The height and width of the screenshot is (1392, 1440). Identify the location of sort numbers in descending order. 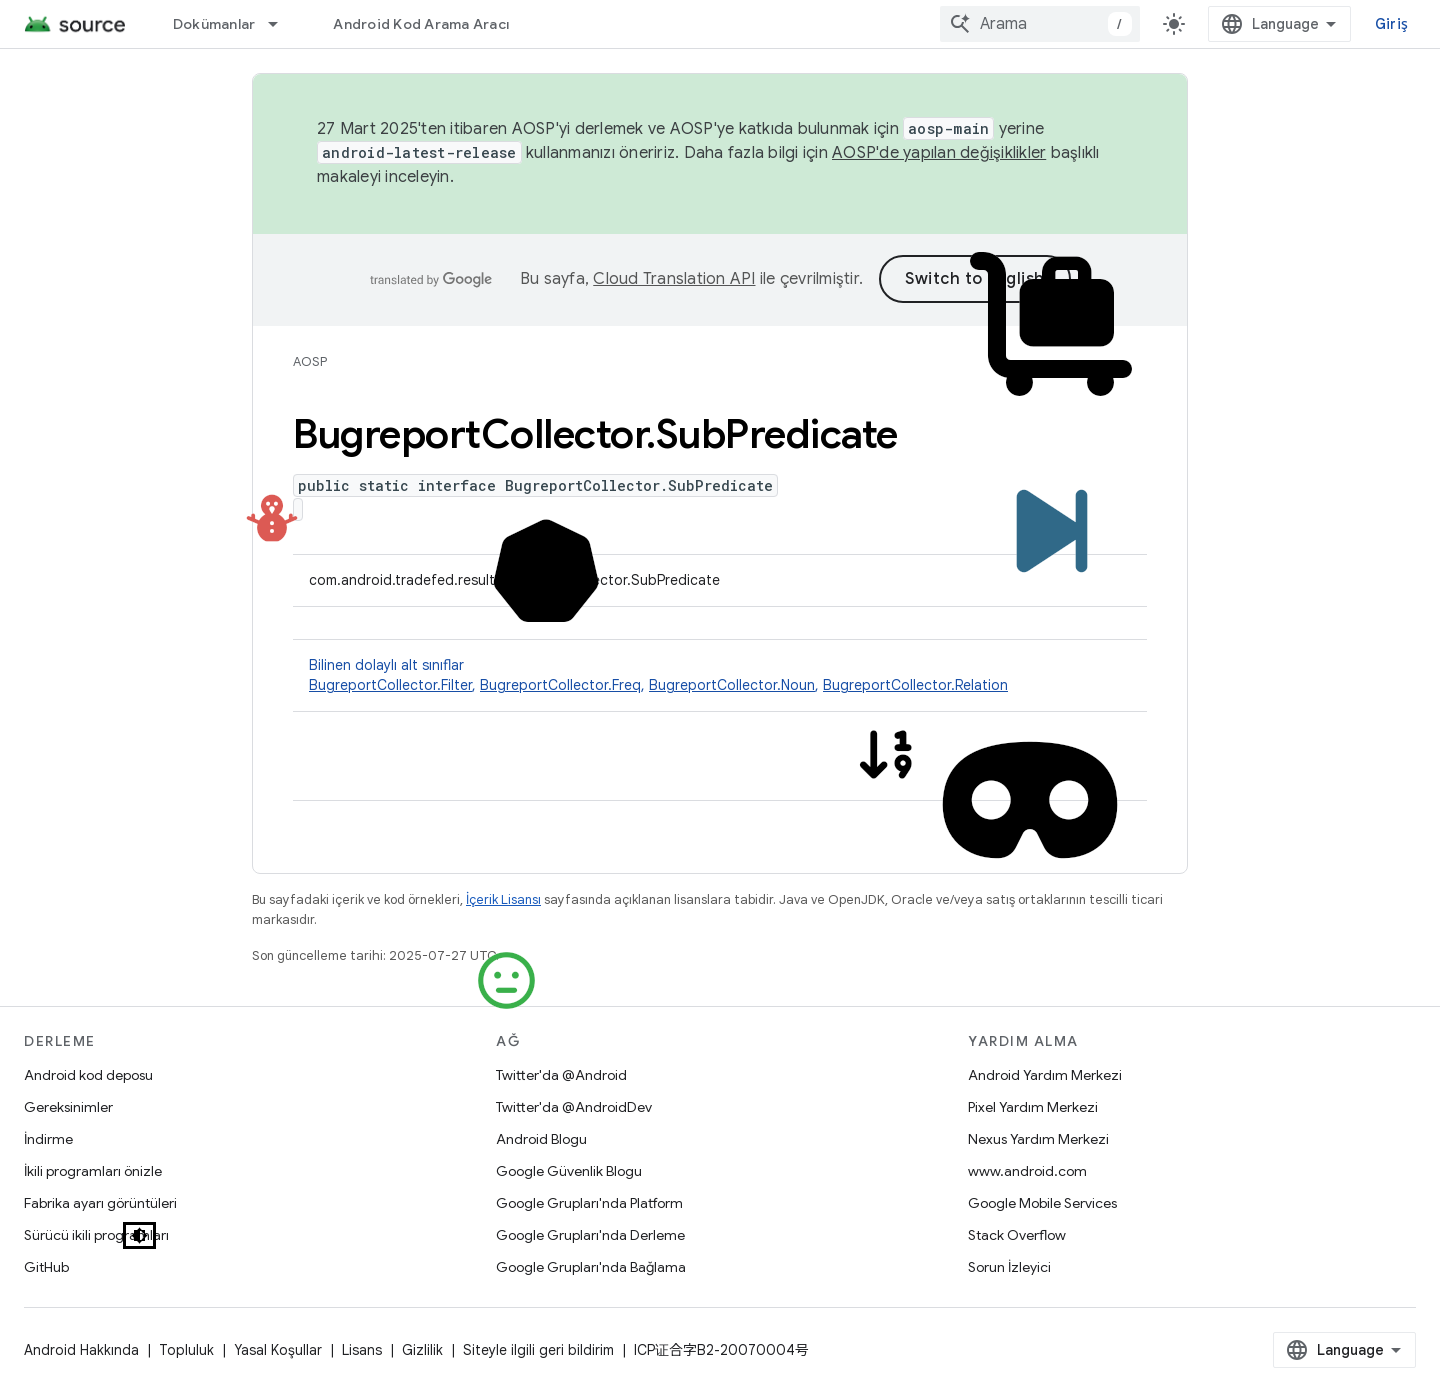
(887, 754).